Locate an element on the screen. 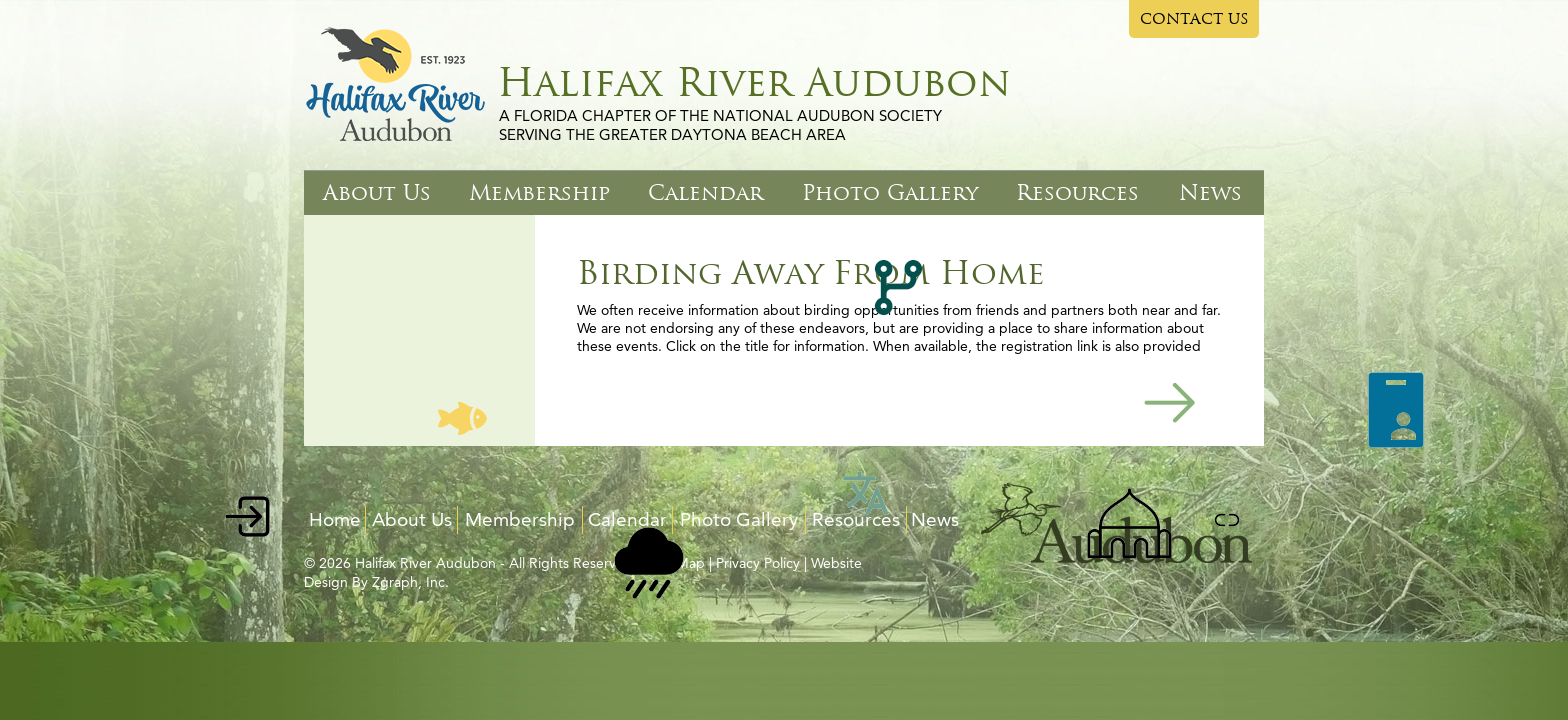 The width and height of the screenshot is (1568, 720). navigate to the next item or page is located at coordinates (1170, 402).